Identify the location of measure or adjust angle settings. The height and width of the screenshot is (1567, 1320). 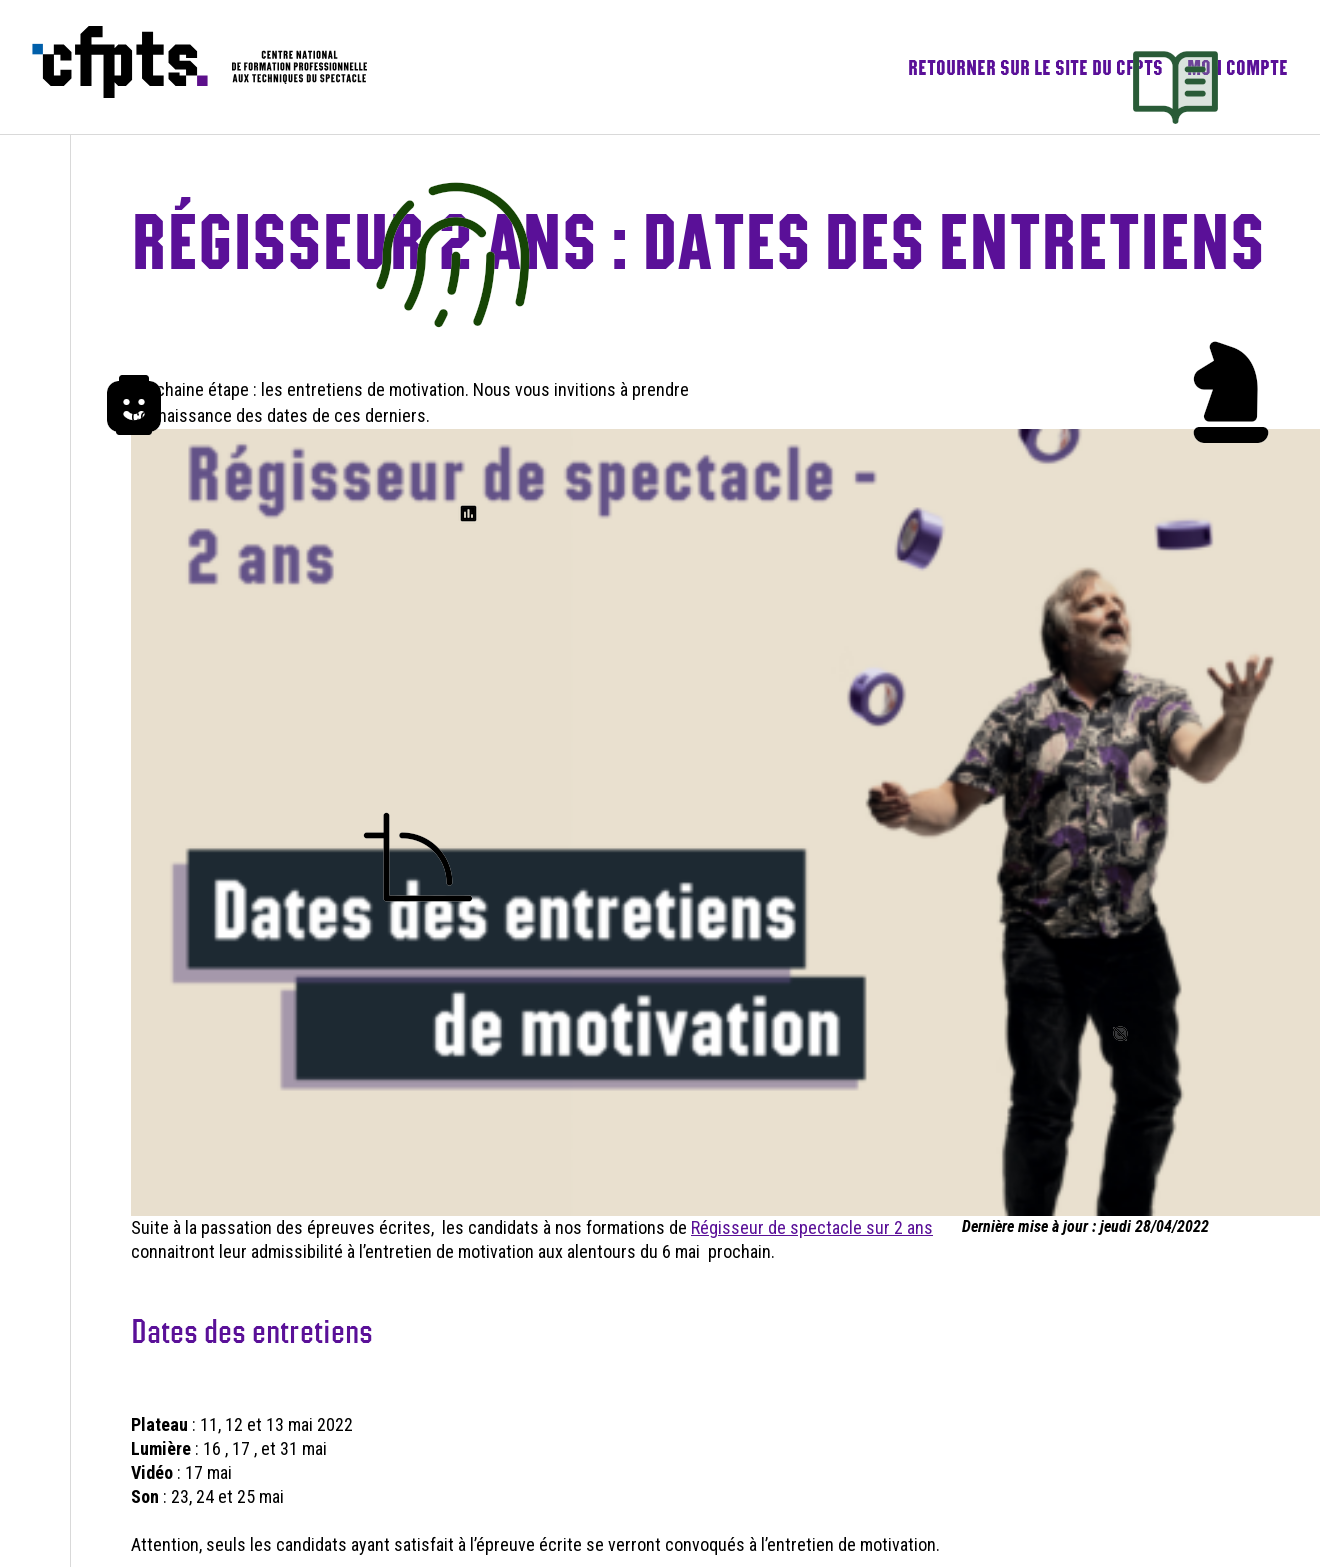
(414, 863).